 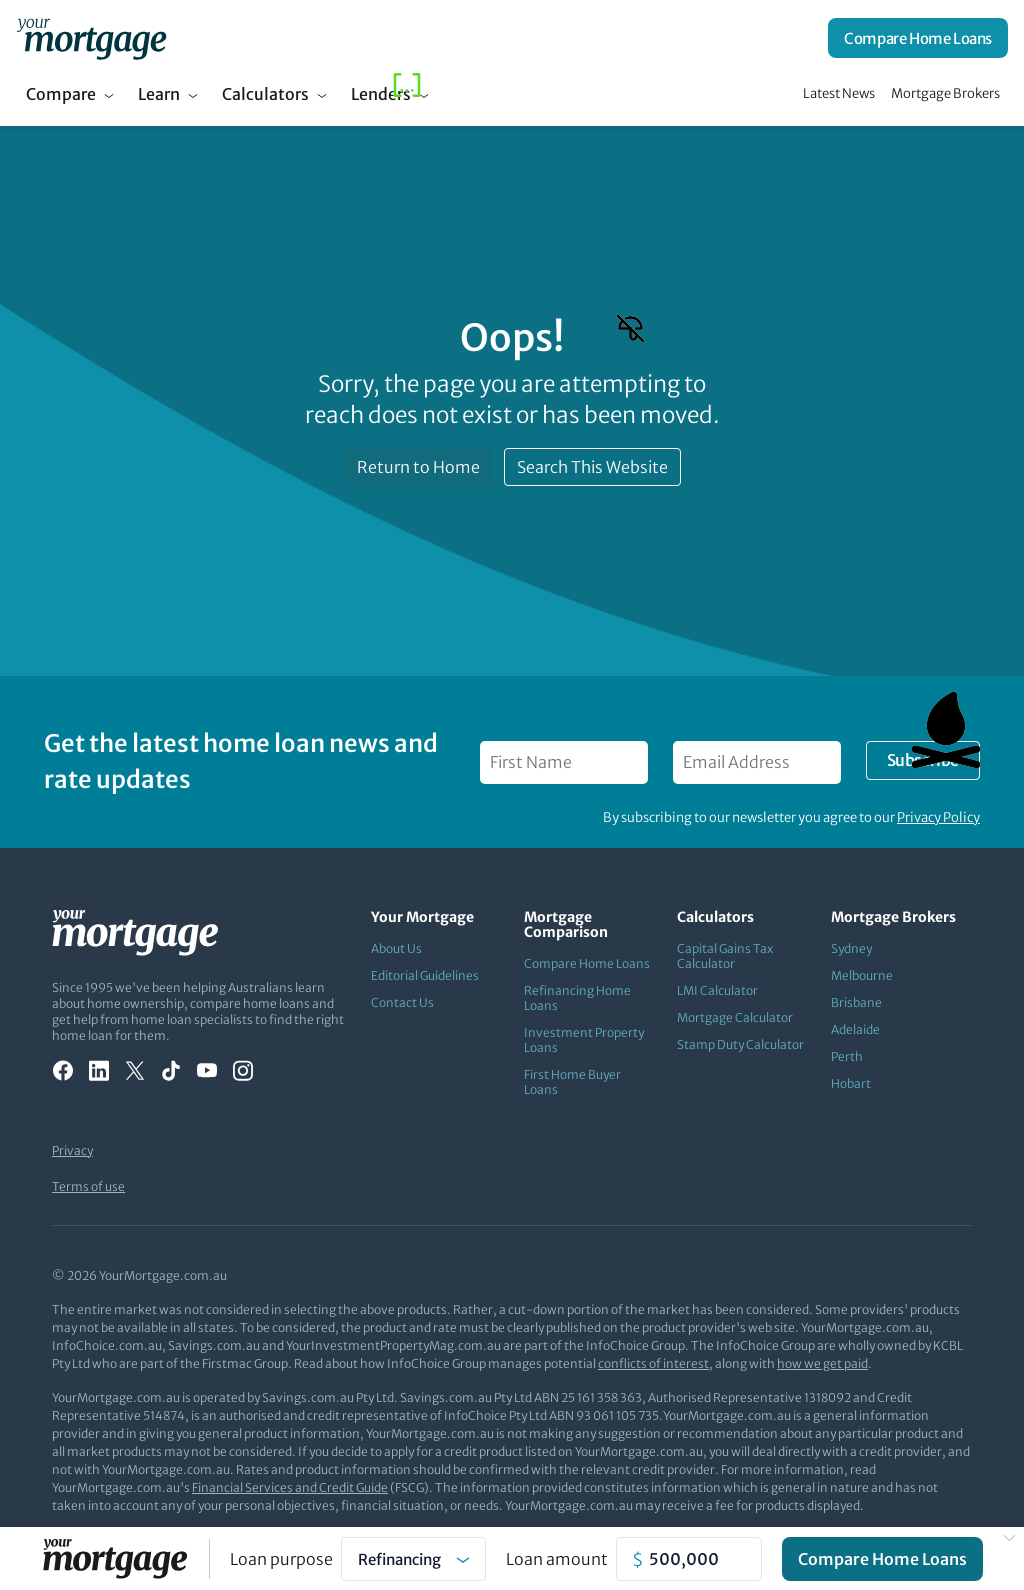 I want to click on contains or groups related content, so click(x=407, y=85).